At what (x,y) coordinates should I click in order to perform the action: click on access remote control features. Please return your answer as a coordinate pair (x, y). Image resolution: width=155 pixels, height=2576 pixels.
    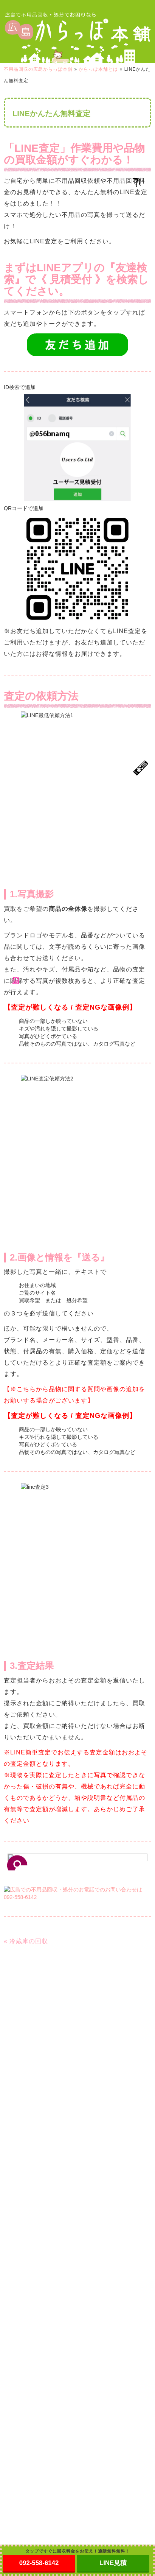
    Looking at the image, I should click on (141, 768).